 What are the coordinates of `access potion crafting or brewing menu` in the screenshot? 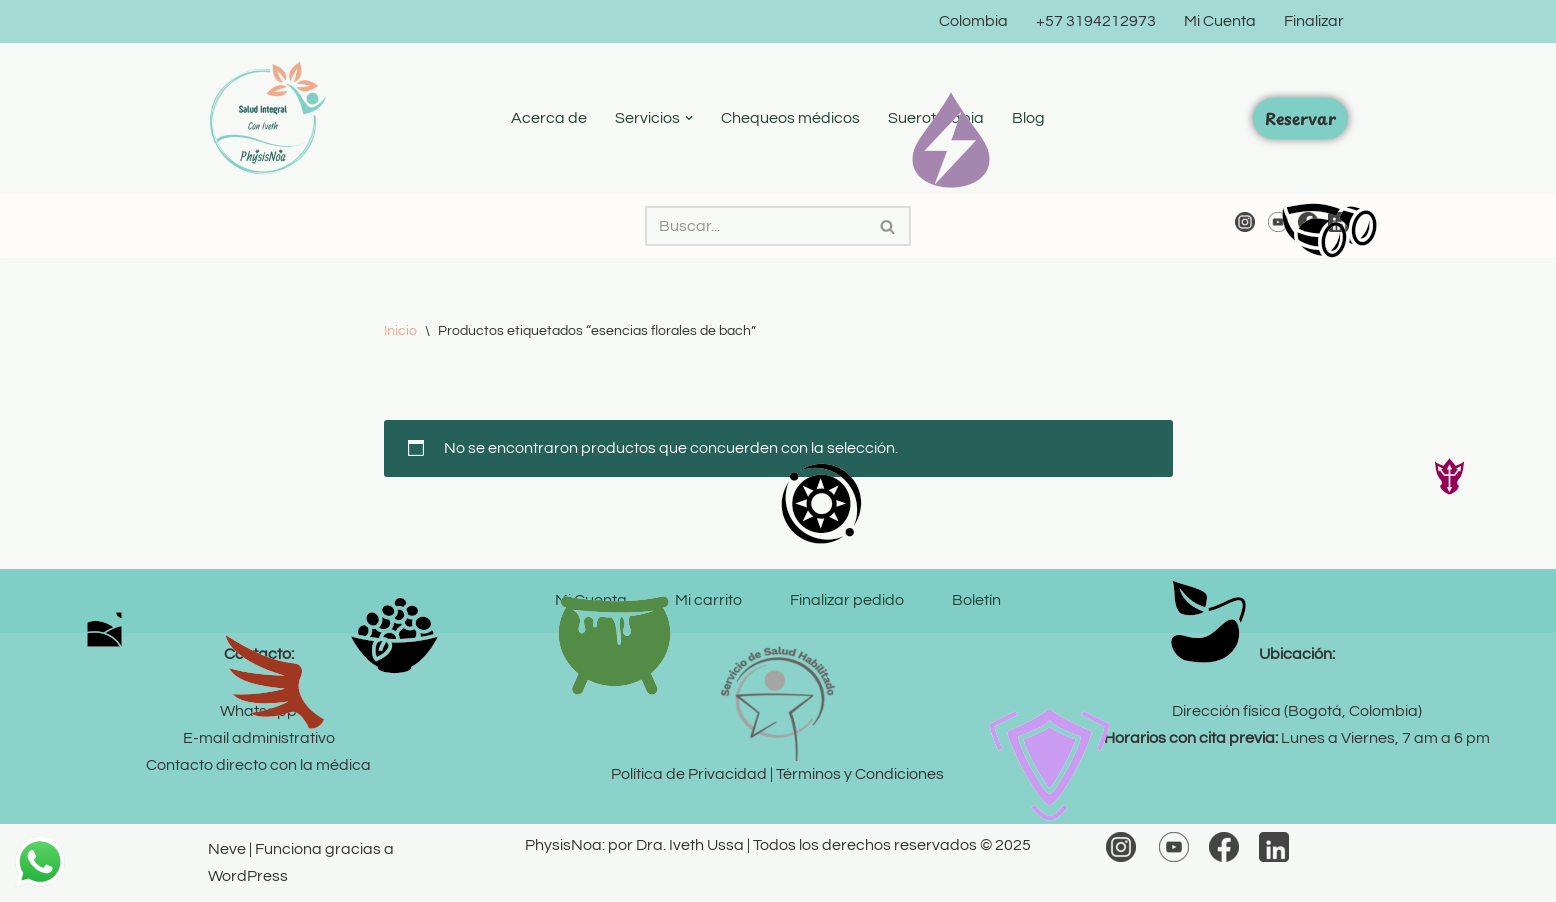 It's located at (614, 645).